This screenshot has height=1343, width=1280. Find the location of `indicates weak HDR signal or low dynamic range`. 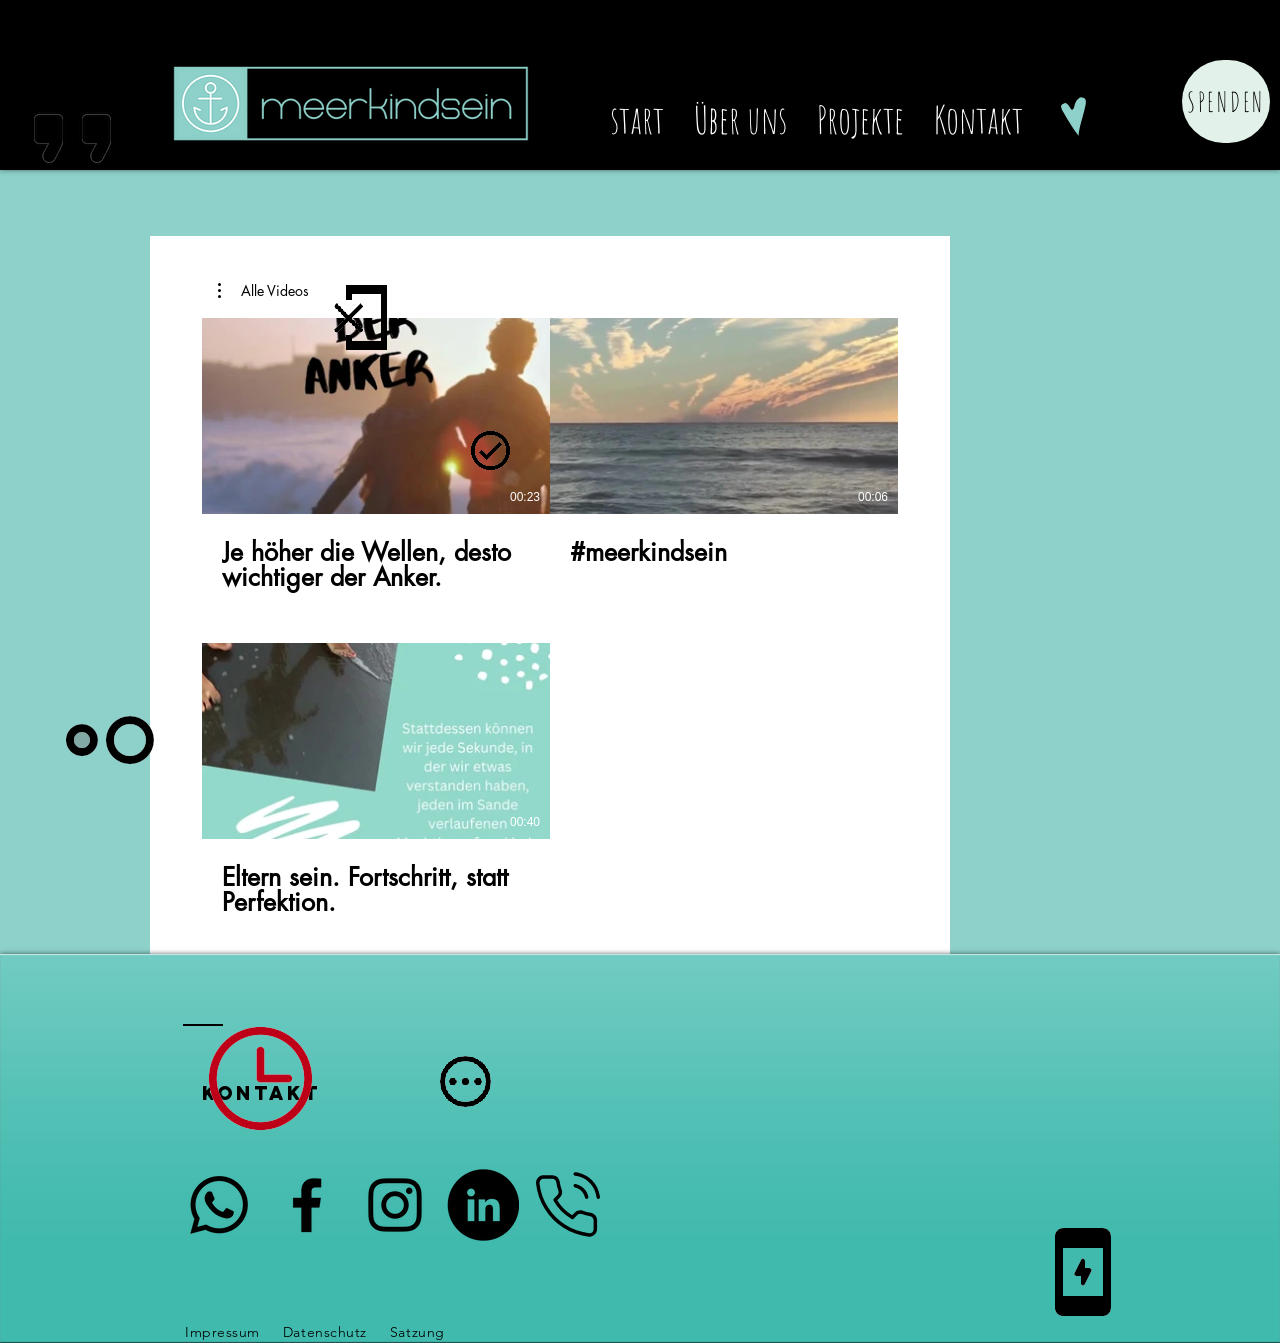

indicates weak HDR signal or low dynamic range is located at coordinates (110, 740).